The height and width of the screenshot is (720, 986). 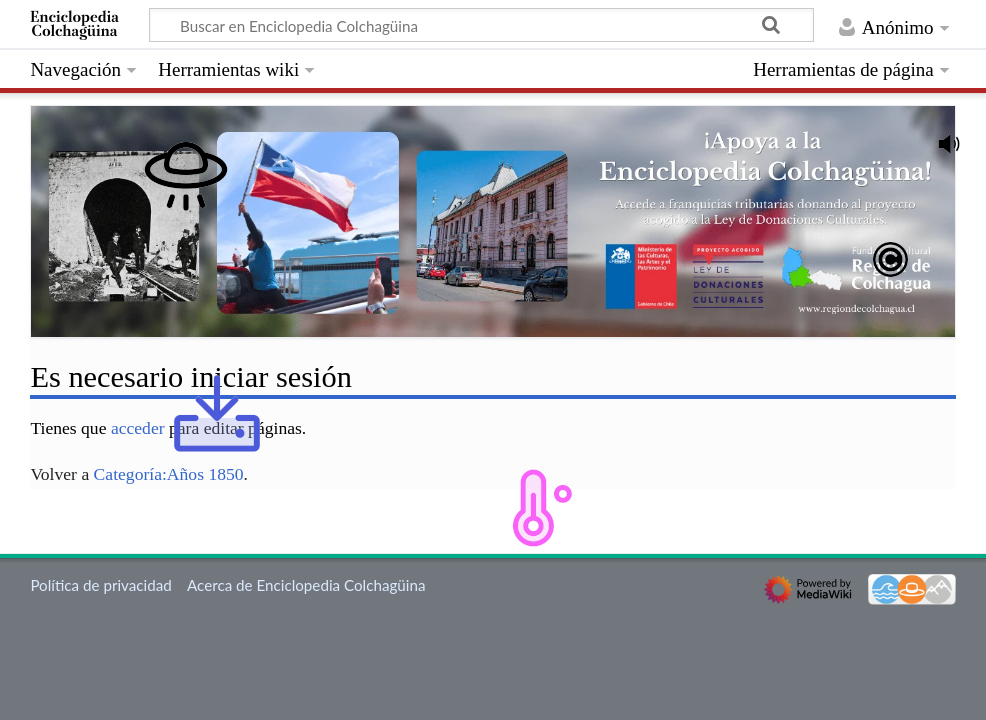 What do you see at coordinates (217, 418) in the screenshot?
I see `download a file to your device` at bounding box center [217, 418].